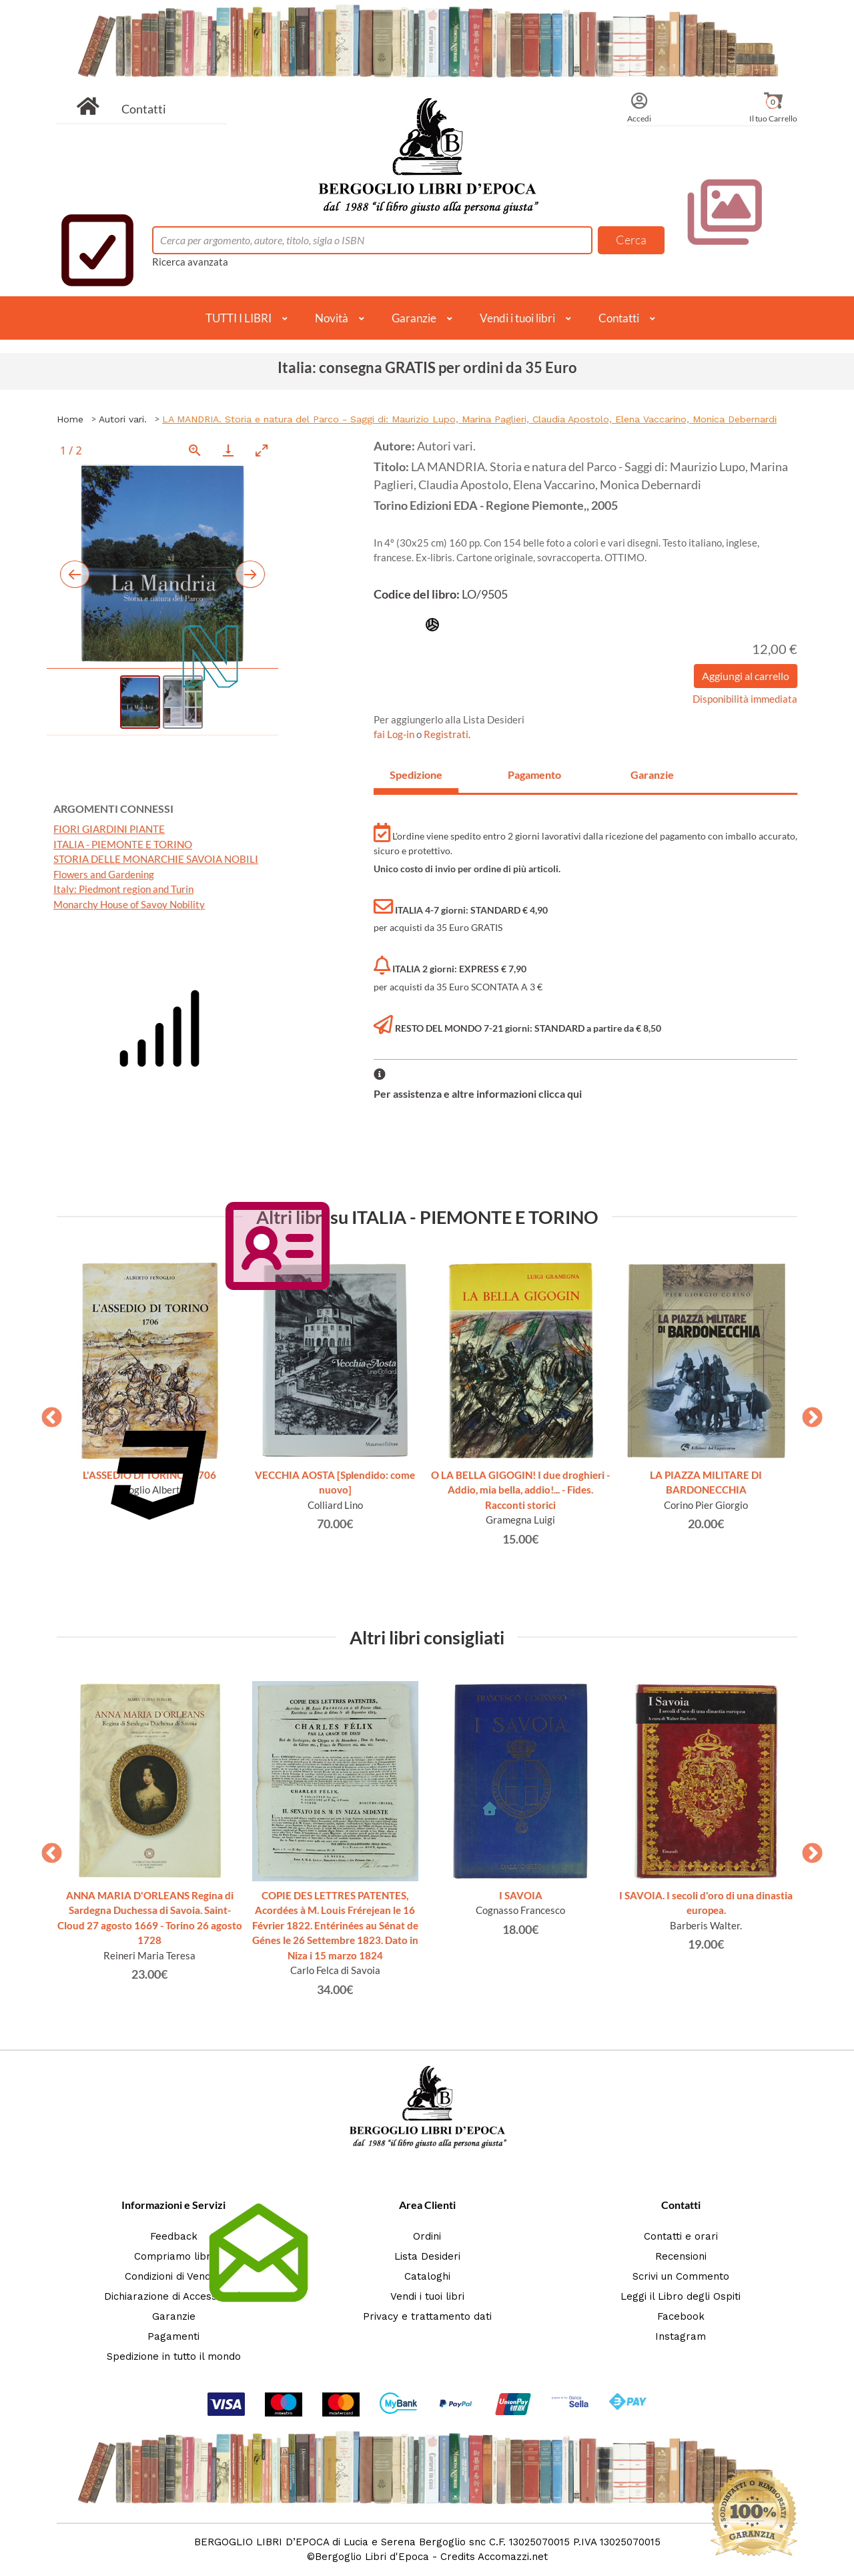 Image resolution: width=854 pixels, height=2576 pixels. I want to click on view photo gallery, so click(727, 210).